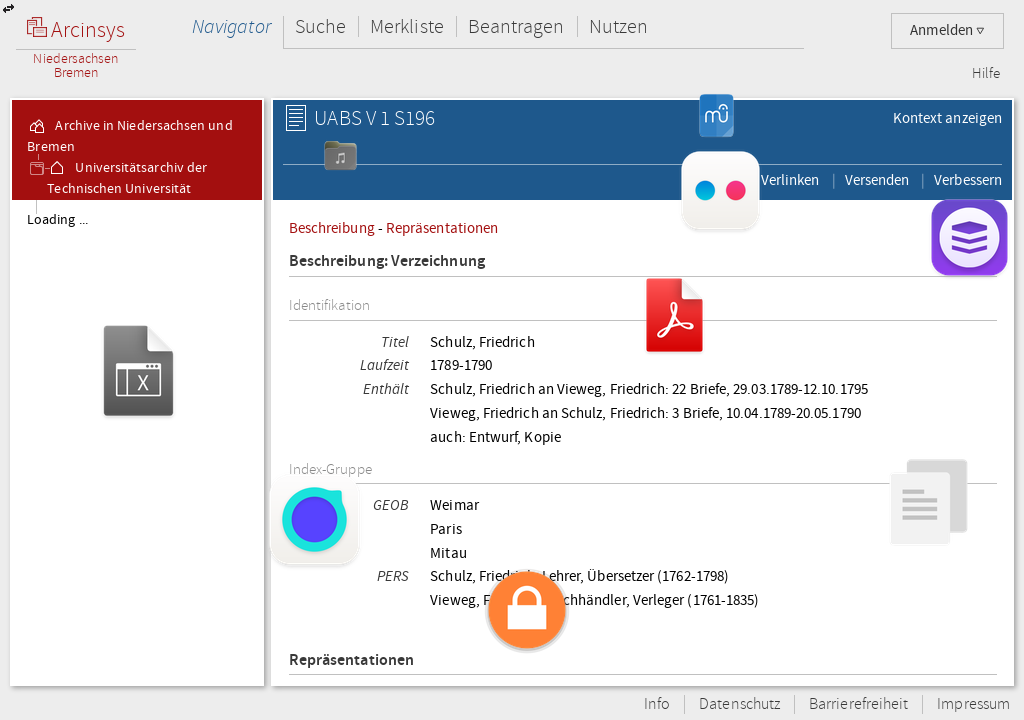 This screenshot has height=720, width=1024. What do you see at coordinates (527, 610) in the screenshot?
I see `indicates a locked or protected file` at bounding box center [527, 610].